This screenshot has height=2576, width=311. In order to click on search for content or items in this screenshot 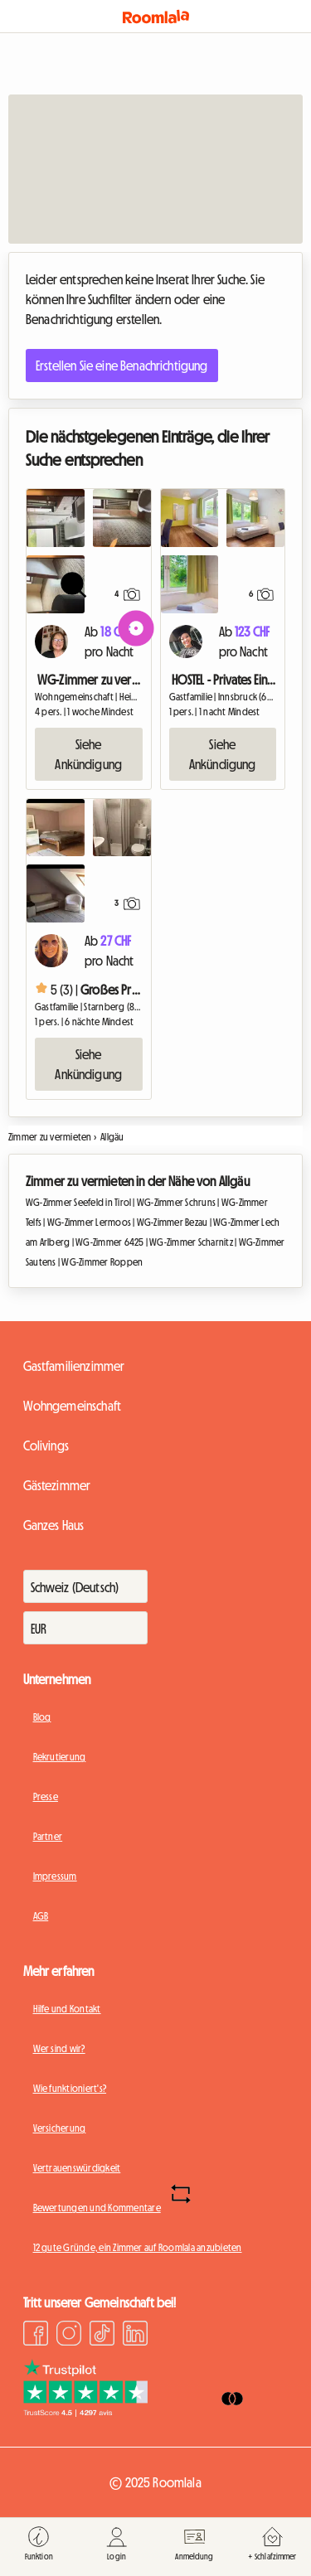, I will do `click(73, 584)`.